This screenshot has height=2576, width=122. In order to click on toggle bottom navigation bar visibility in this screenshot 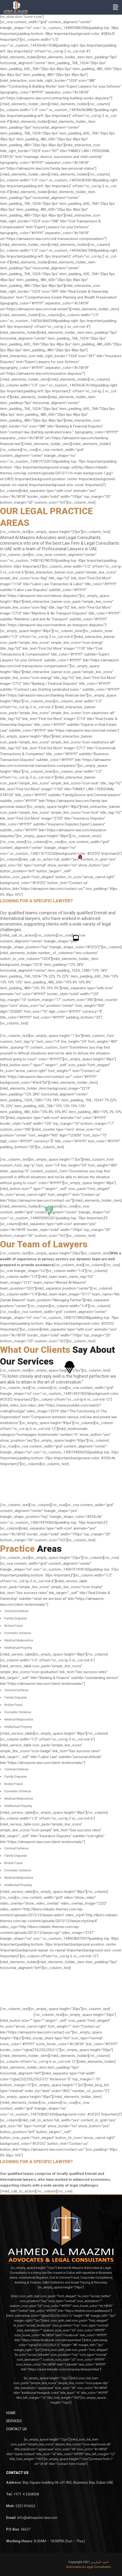, I will do `click(76, 938)`.